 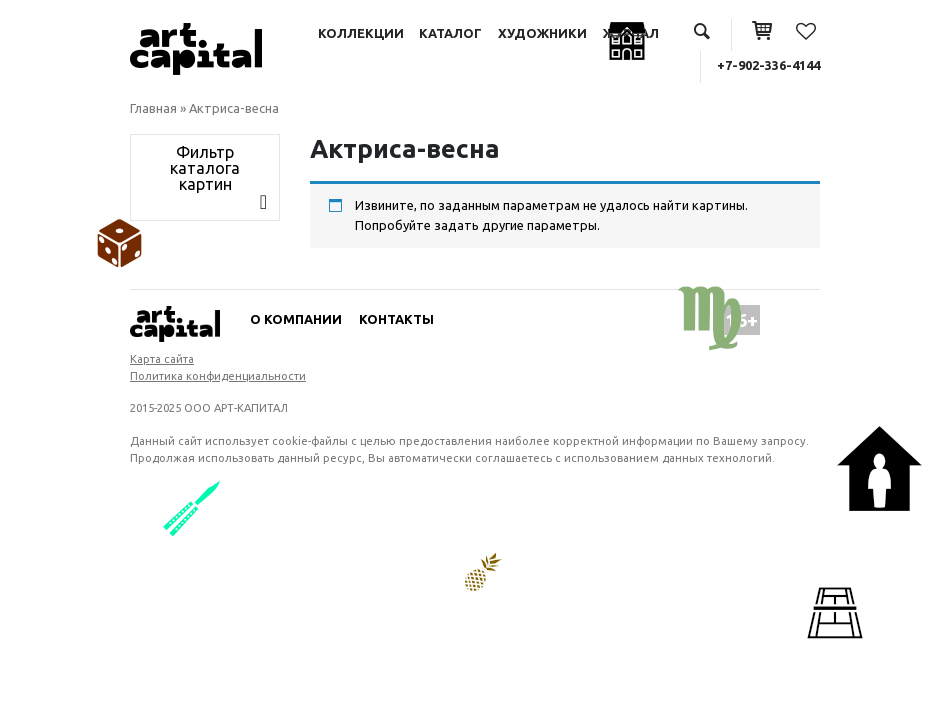 What do you see at coordinates (879, 468) in the screenshot?
I see `view player home base or headquarters` at bounding box center [879, 468].